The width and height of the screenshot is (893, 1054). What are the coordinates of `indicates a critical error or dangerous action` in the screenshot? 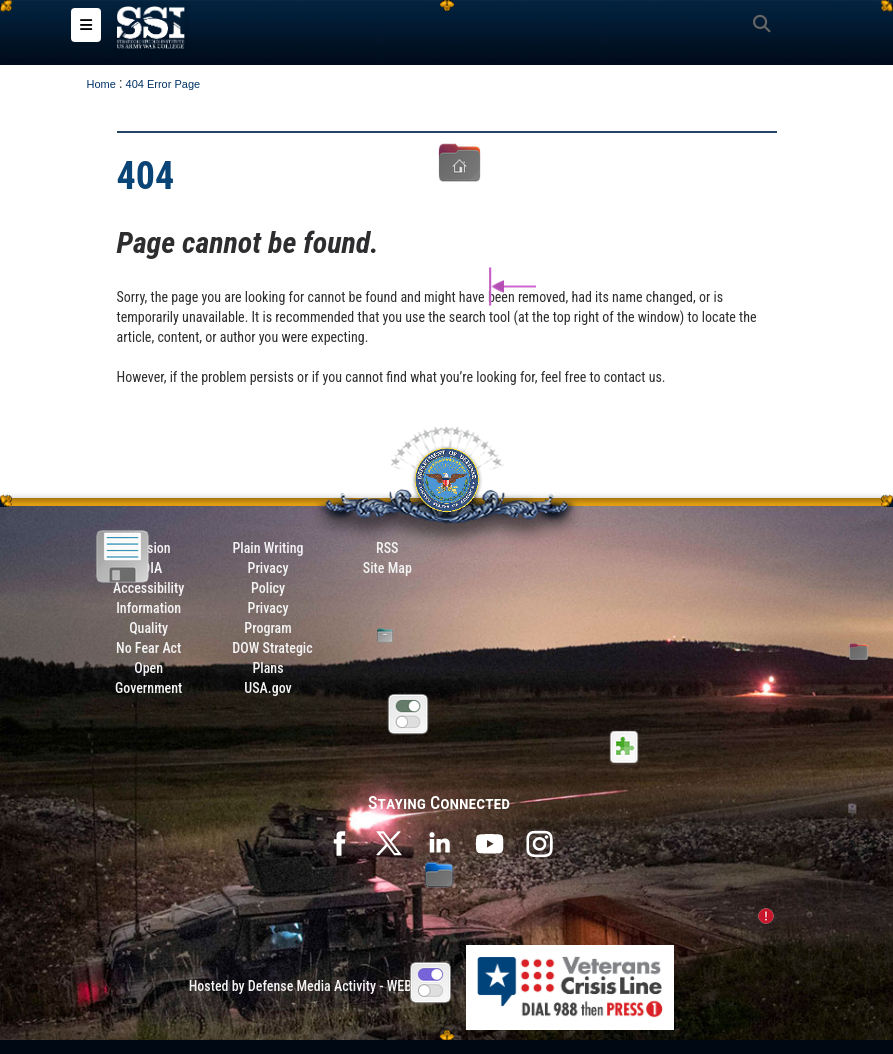 It's located at (766, 916).